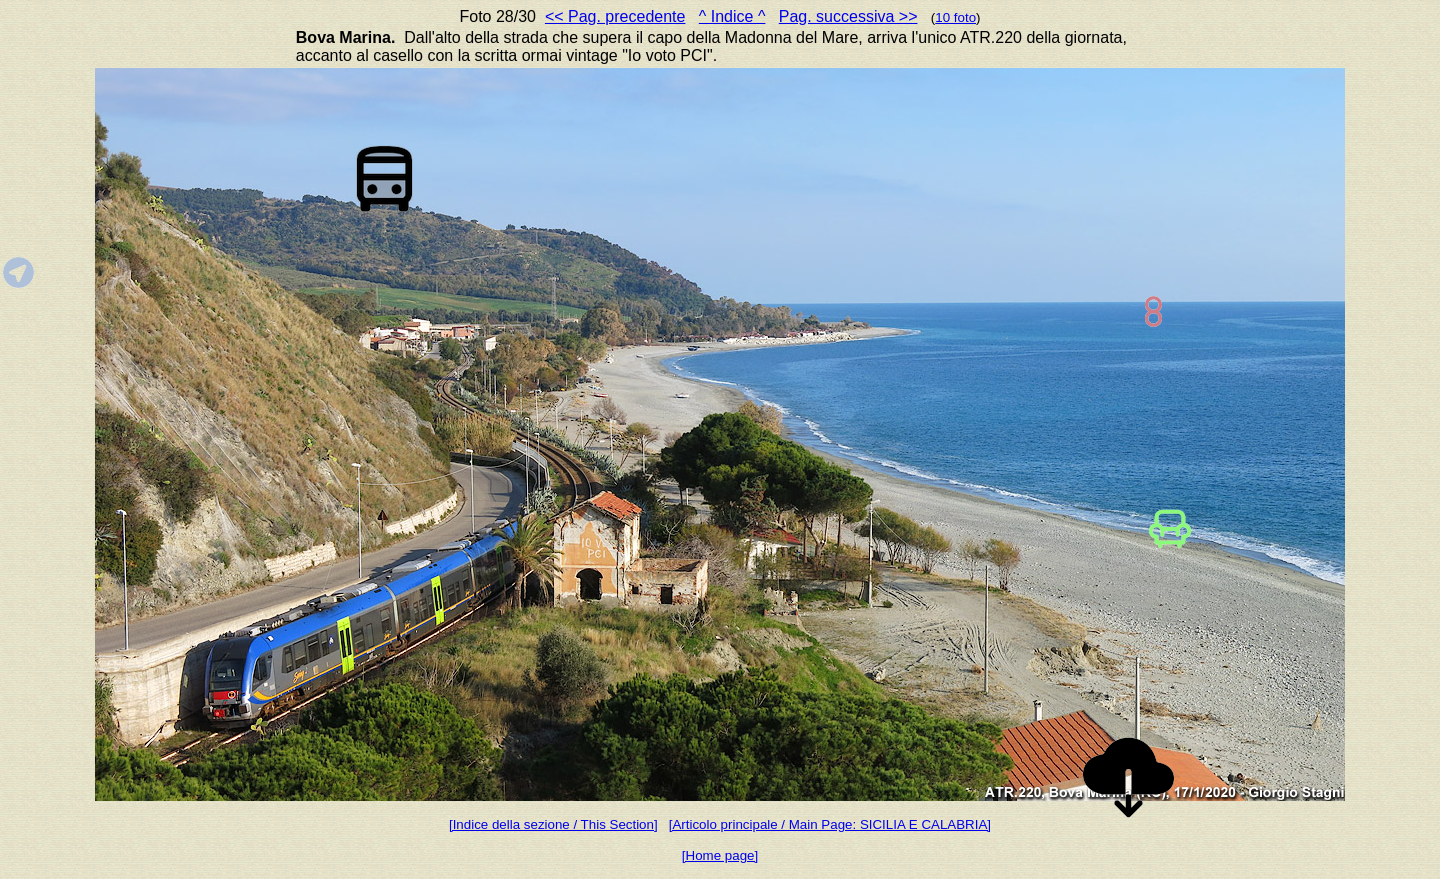 The width and height of the screenshot is (1440, 879). I want to click on indicates the number 8 in a list or sequence, so click(1153, 311).